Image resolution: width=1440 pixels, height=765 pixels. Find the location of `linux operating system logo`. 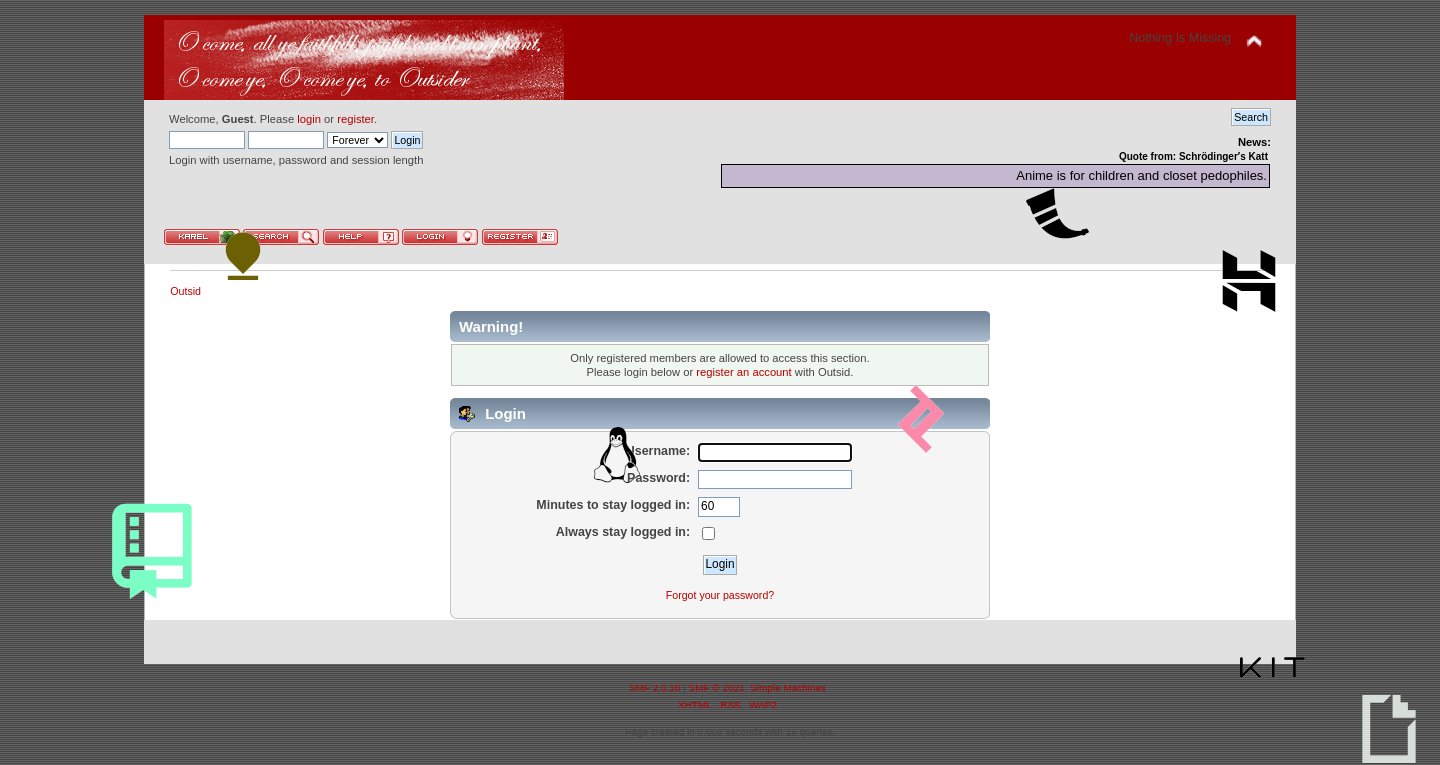

linux operating system logo is located at coordinates (617, 455).